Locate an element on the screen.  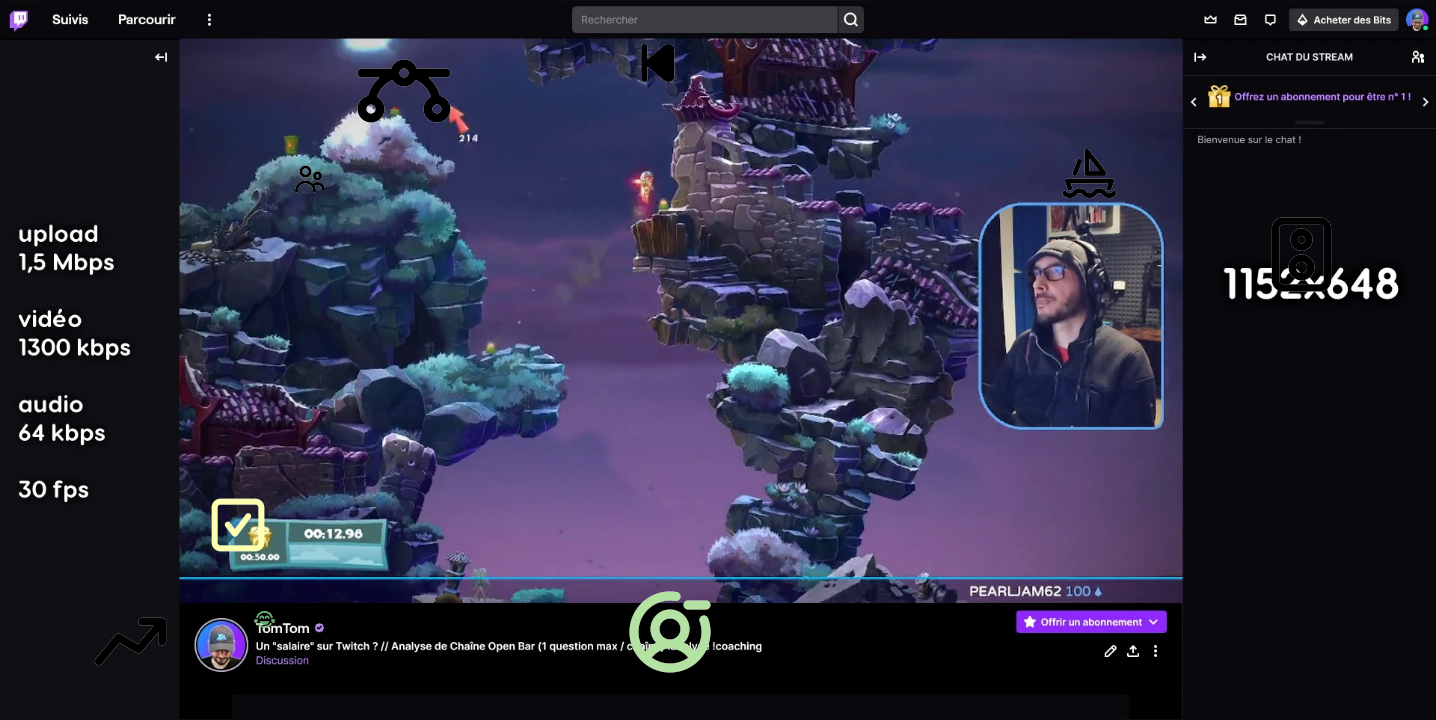
remove a user from your contacts is located at coordinates (670, 632).